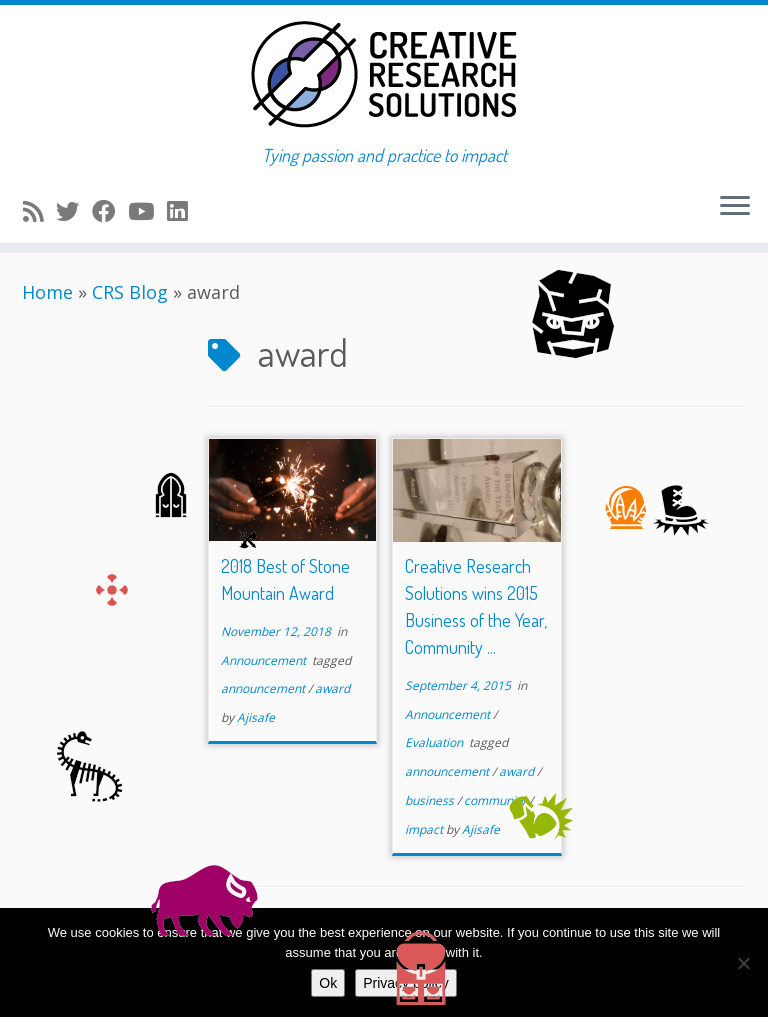 The width and height of the screenshot is (768, 1017). I want to click on view dinosaur exhibit or paleontology section, so click(89, 767).